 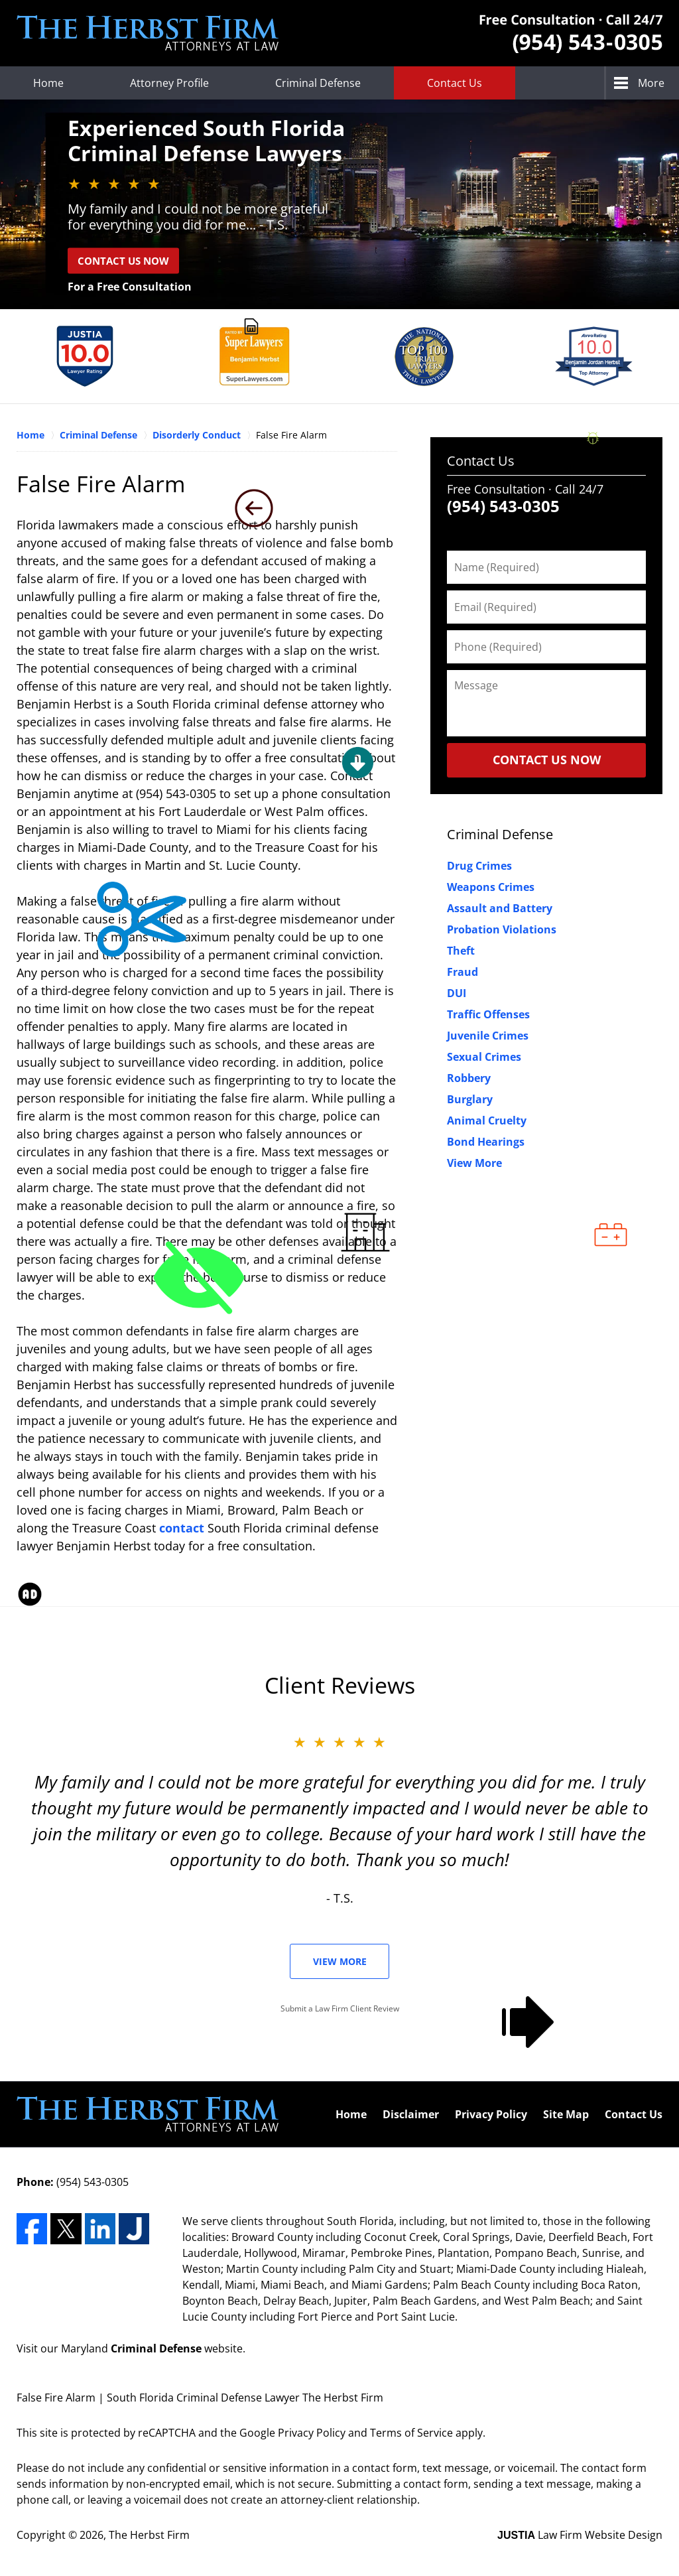 What do you see at coordinates (611, 1236) in the screenshot?
I see `view car battery status` at bounding box center [611, 1236].